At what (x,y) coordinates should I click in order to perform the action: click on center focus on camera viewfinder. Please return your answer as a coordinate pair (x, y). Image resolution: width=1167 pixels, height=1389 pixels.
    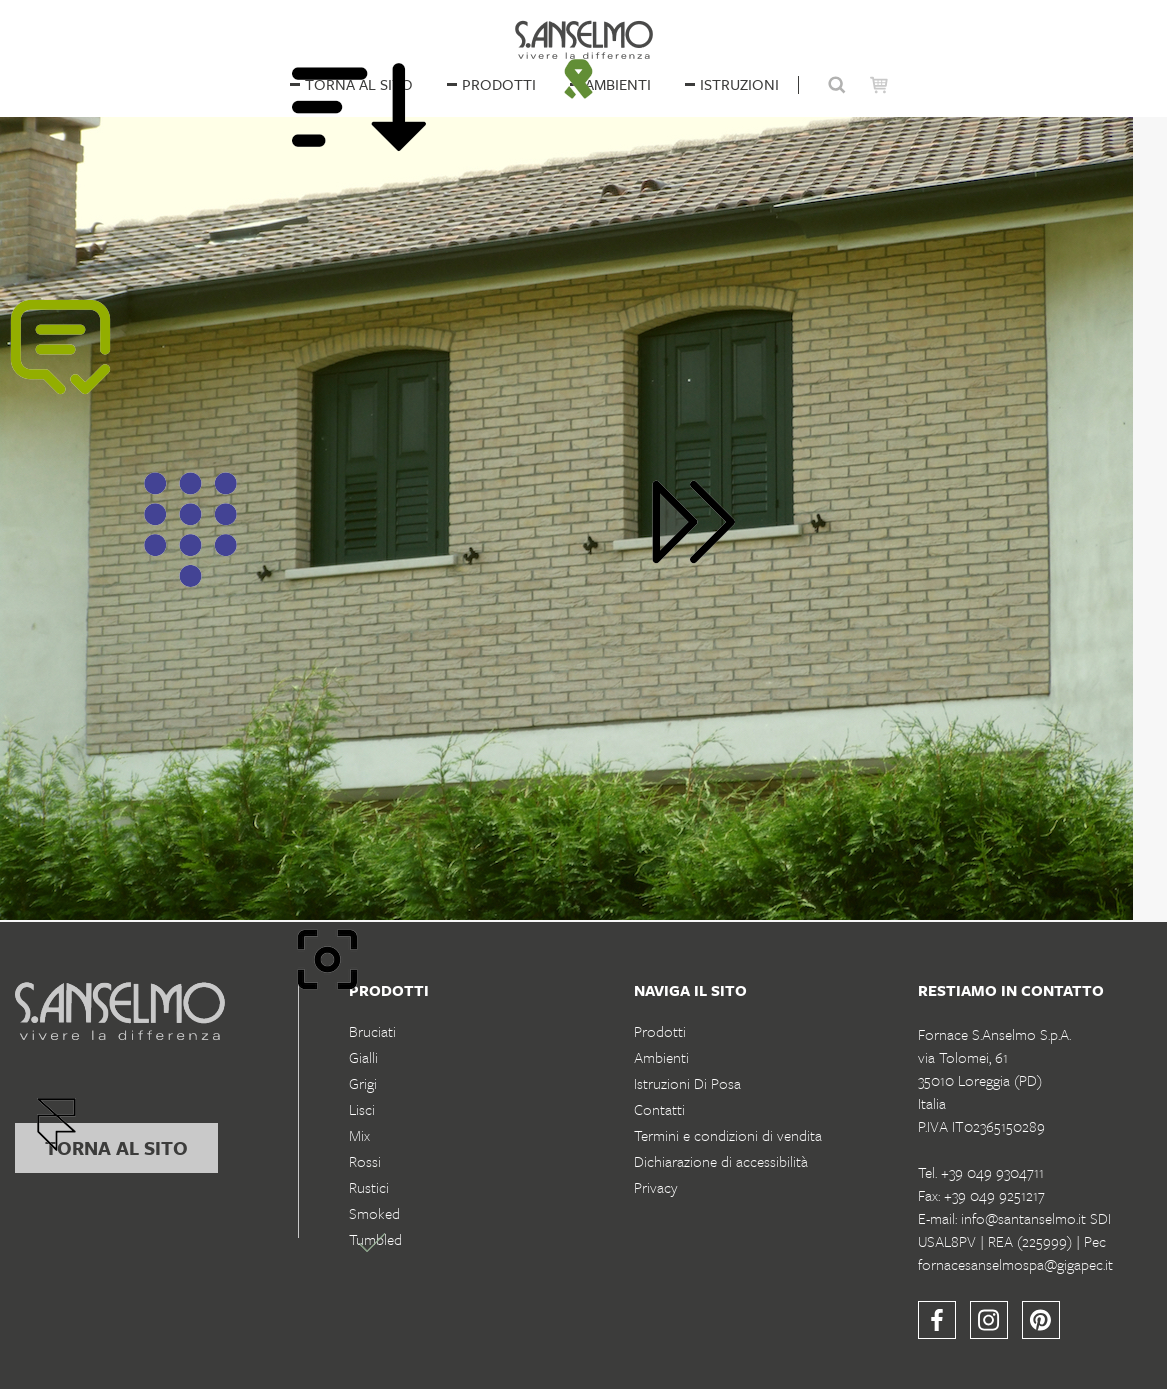
    Looking at the image, I should click on (327, 959).